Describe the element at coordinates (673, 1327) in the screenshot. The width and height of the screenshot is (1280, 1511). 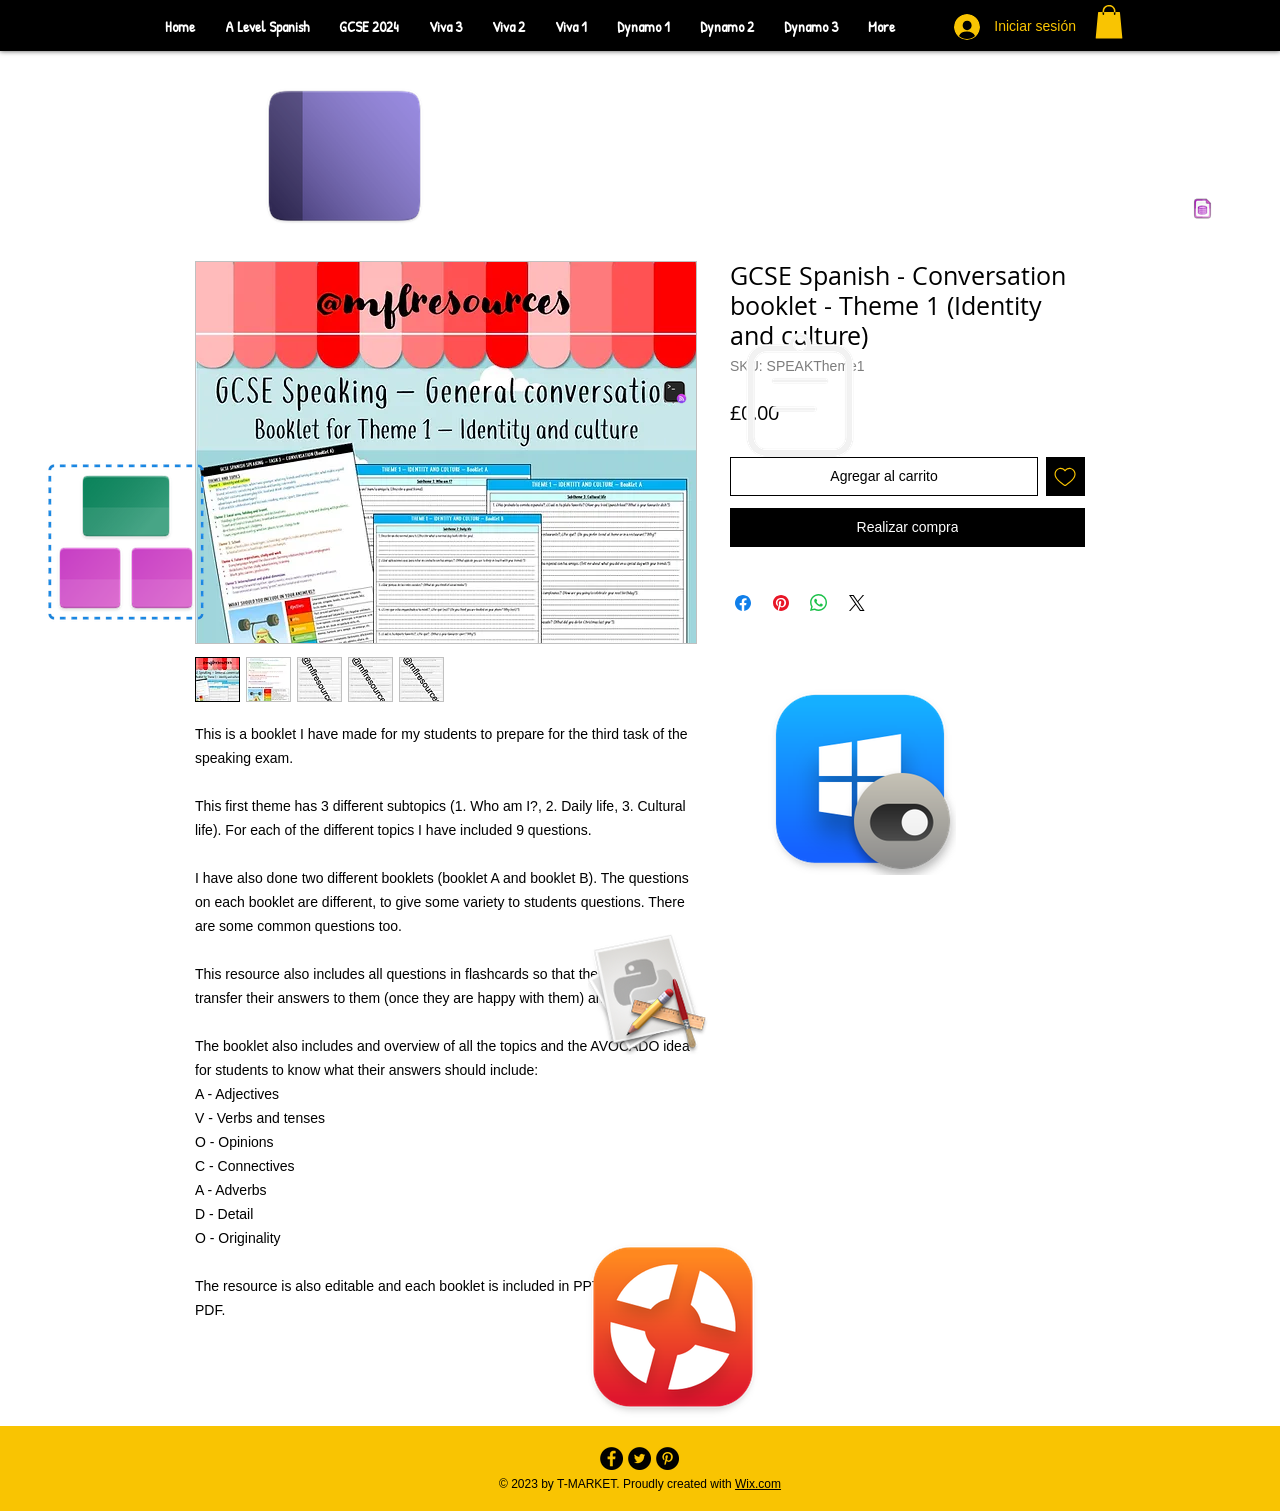
I see `launch Team Fortress 2` at that location.